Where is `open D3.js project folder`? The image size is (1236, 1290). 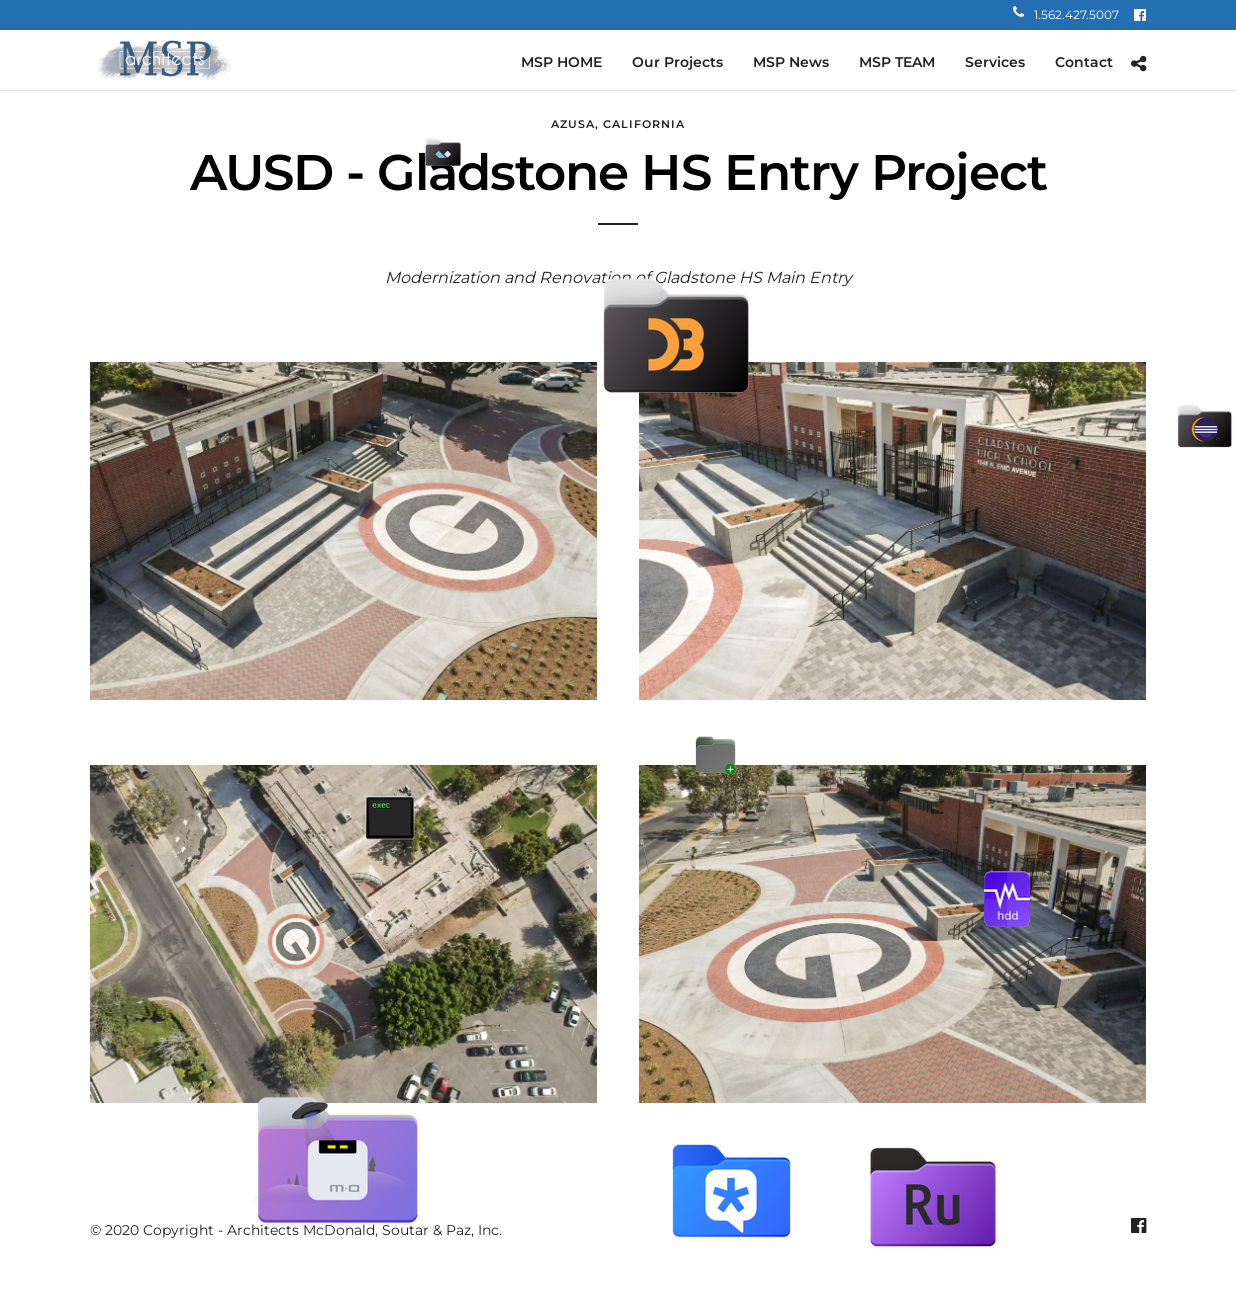 open D3.js project folder is located at coordinates (675, 339).